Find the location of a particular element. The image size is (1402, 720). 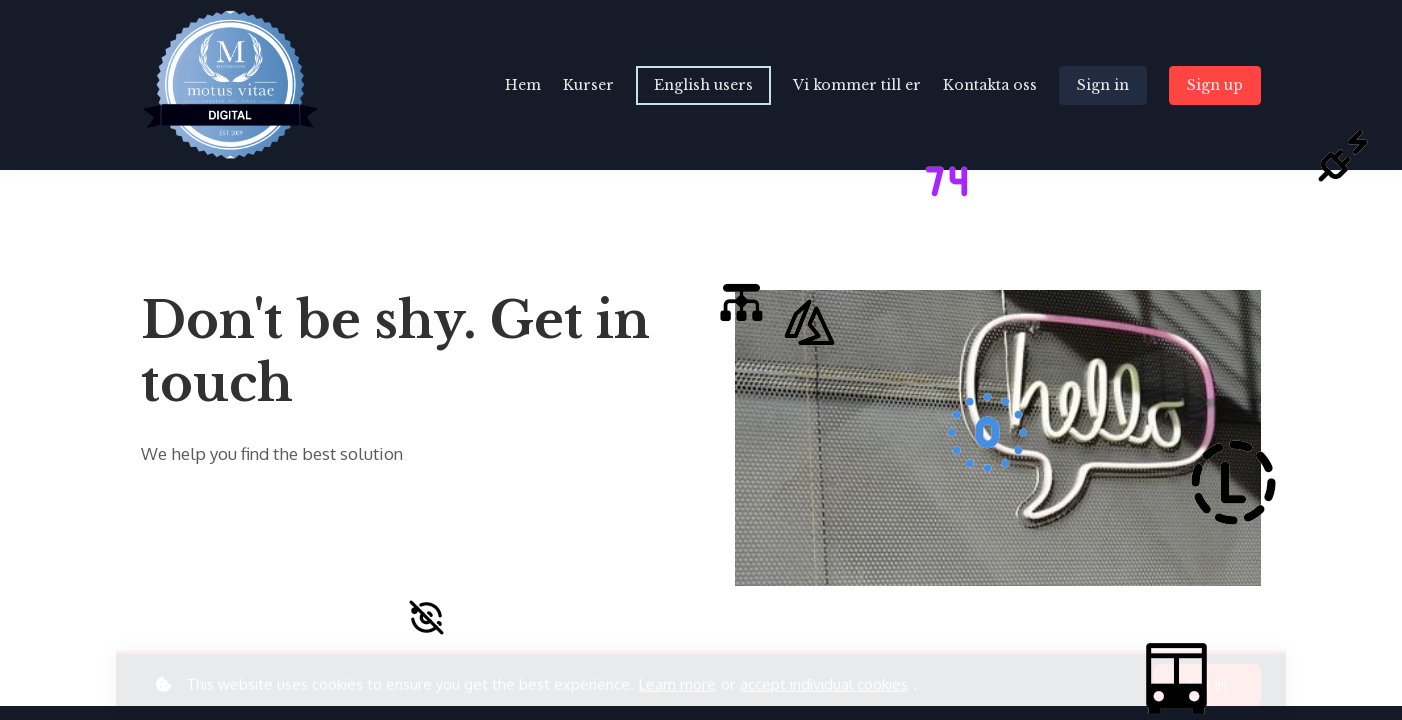

charging or power connection active is located at coordinates (1345, 154).